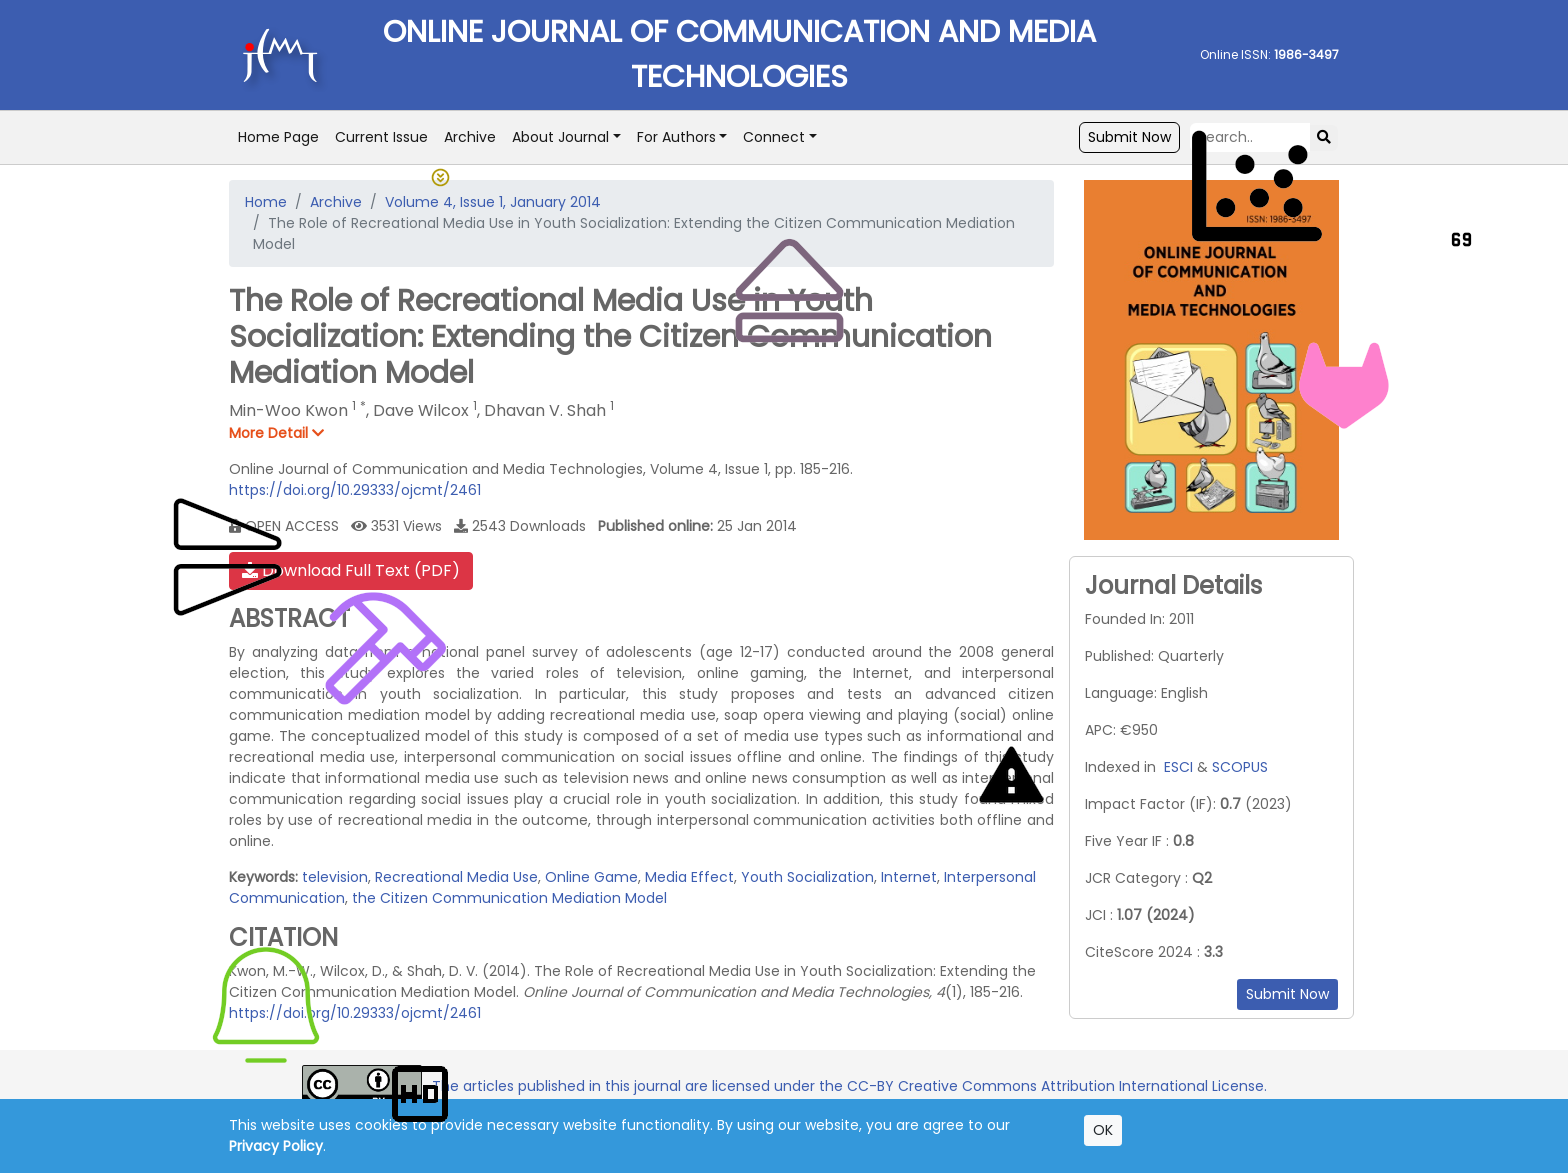 This screenshot has width=1568, height=1173. Describe the element at coordinates (379, 650) in the screenshot. I see `access tools or settings` at that location.